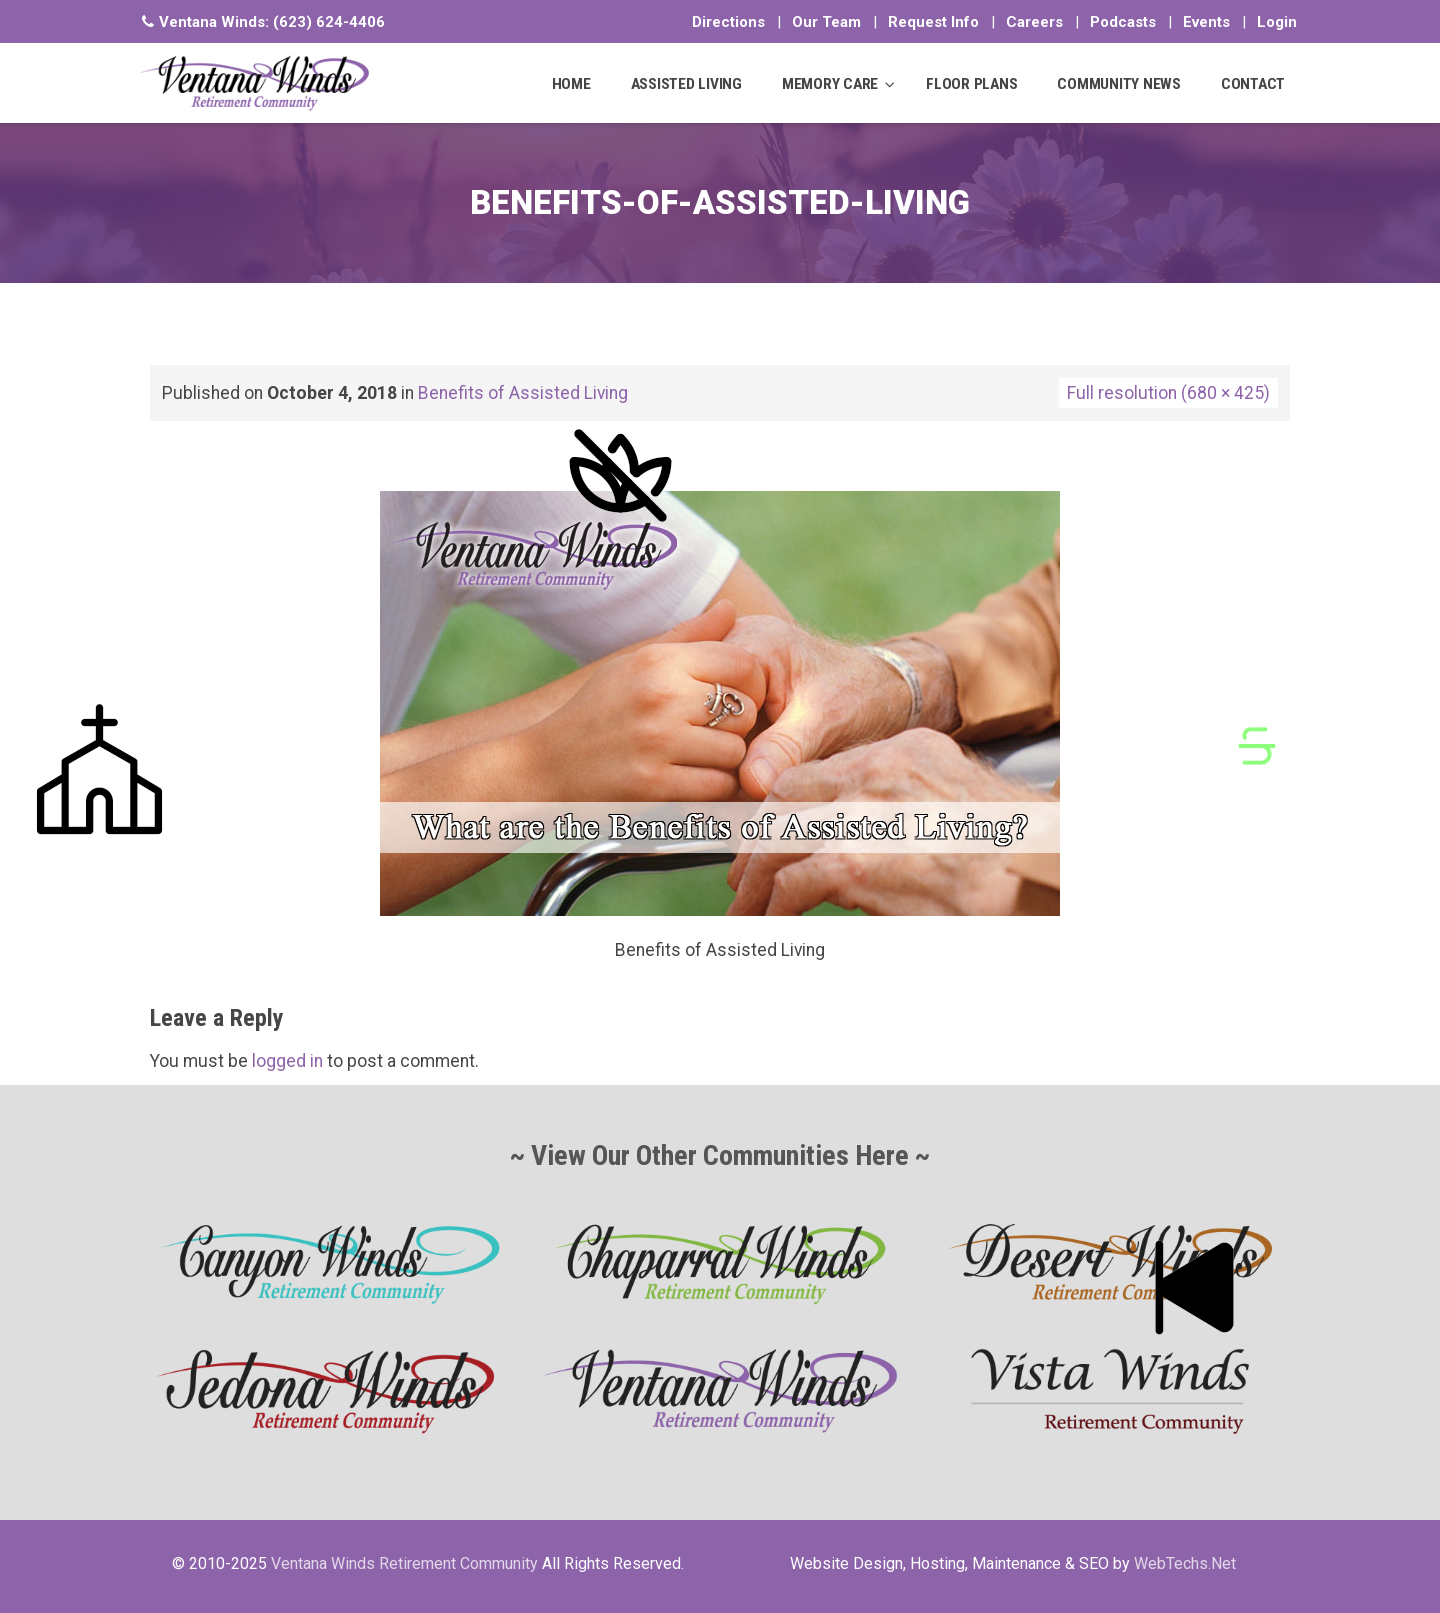  Describe the element at coordinates (1257, 746) in the screenshot. I see `apply strikethrough formatting to selected text` at that location.